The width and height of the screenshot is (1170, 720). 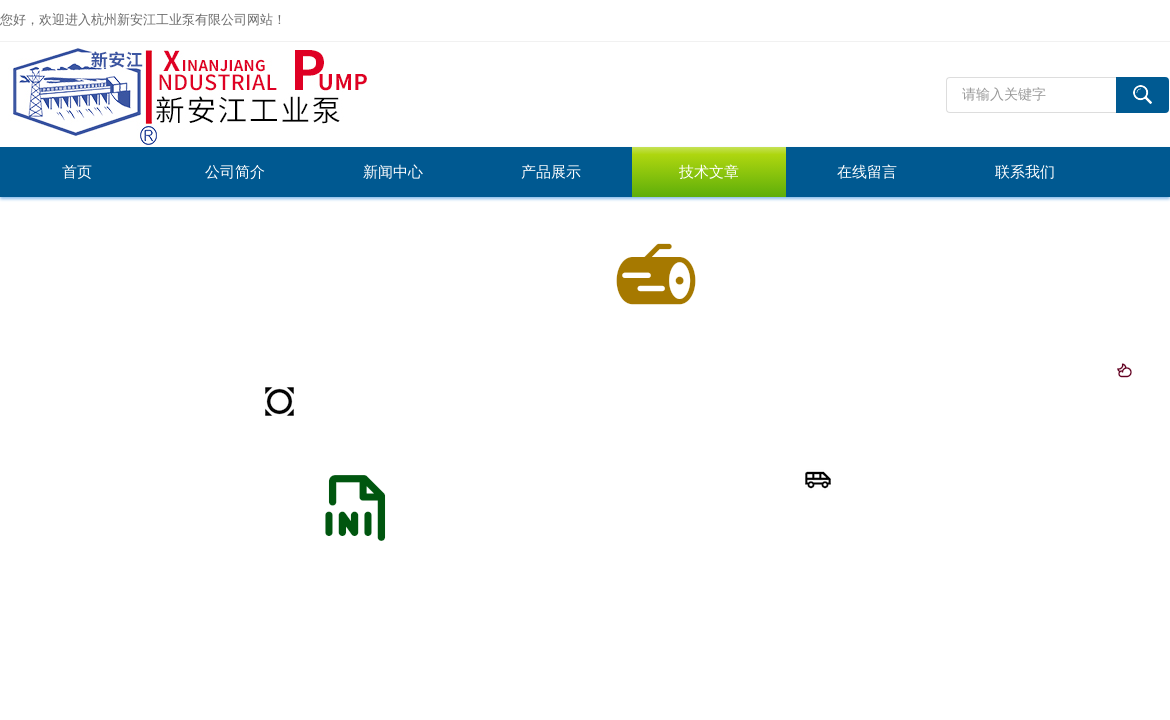 I want to click on access airport shuttle services, so click(x=818, y=480).